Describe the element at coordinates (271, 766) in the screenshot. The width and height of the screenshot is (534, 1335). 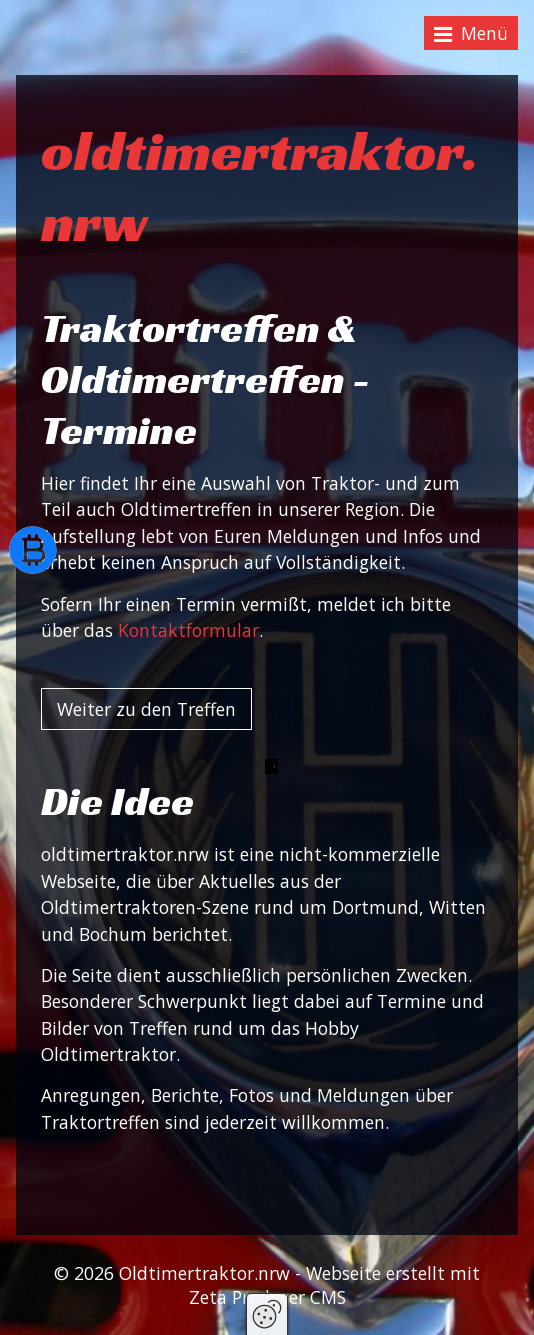
I see `view door sensor status` at that location.